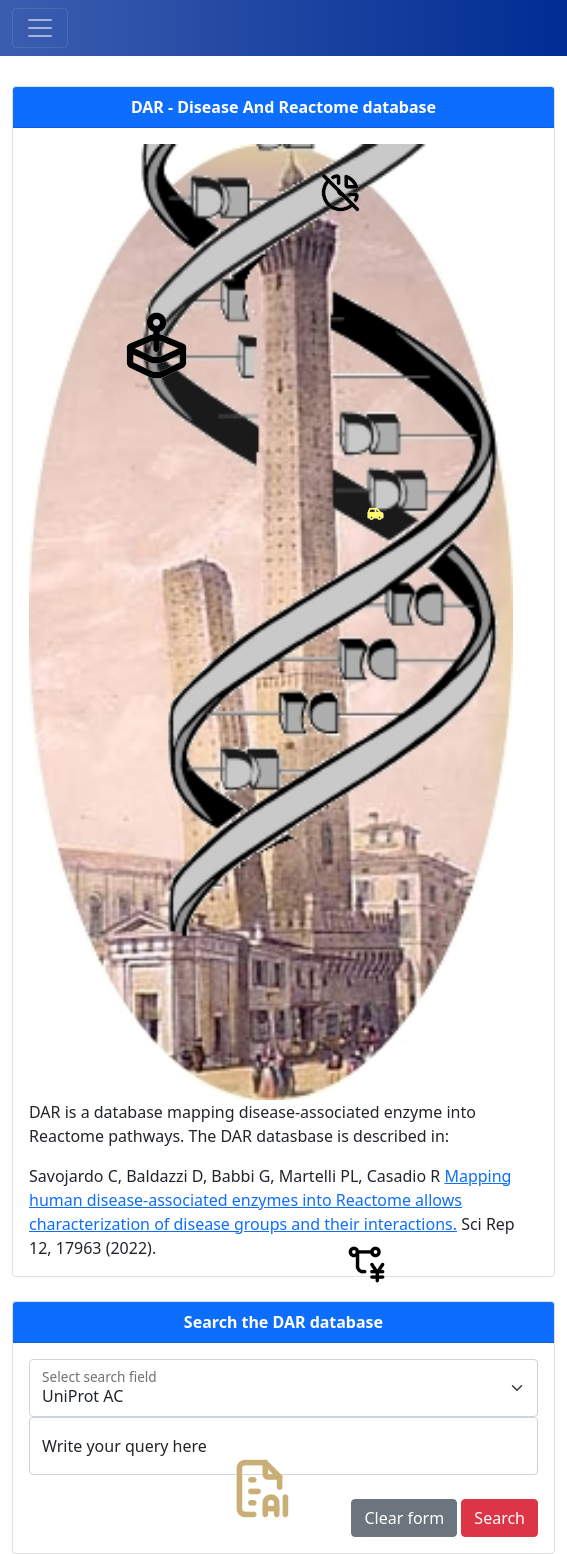  What do you see at coordinates (366, 1264) in the screenshot?
I see `transfer funds in yen currency` at bounding box center [366, 1264].